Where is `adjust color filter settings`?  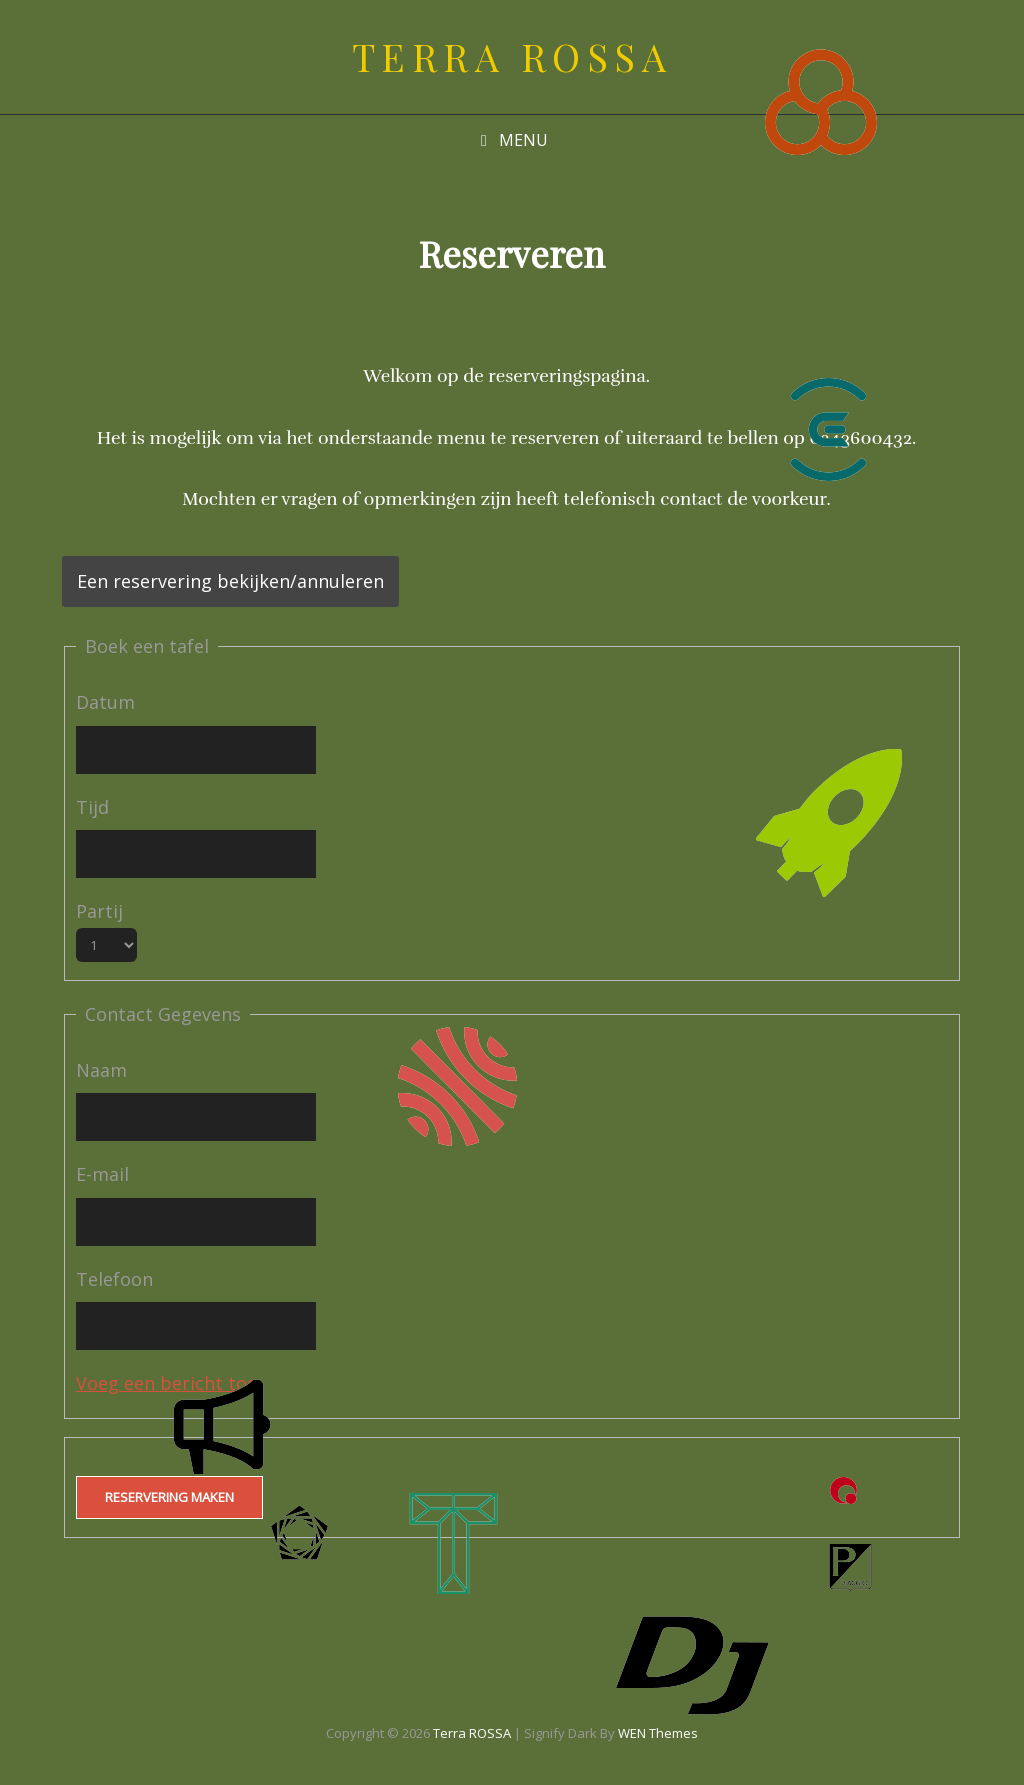
adjust color filter settings is located at coordinates (821, 109).